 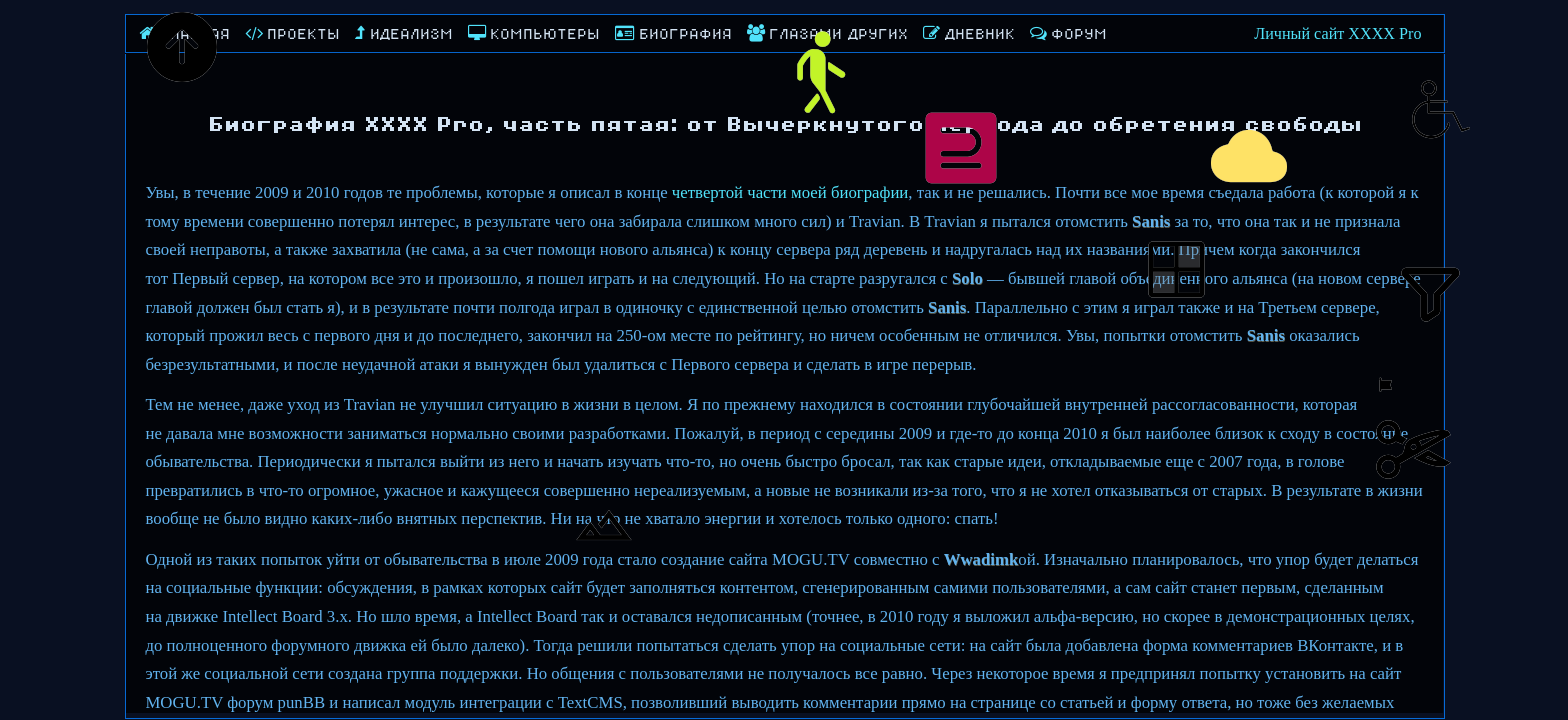 I want to click on indicates transparency in image editing, so click(x=1176, y=269).